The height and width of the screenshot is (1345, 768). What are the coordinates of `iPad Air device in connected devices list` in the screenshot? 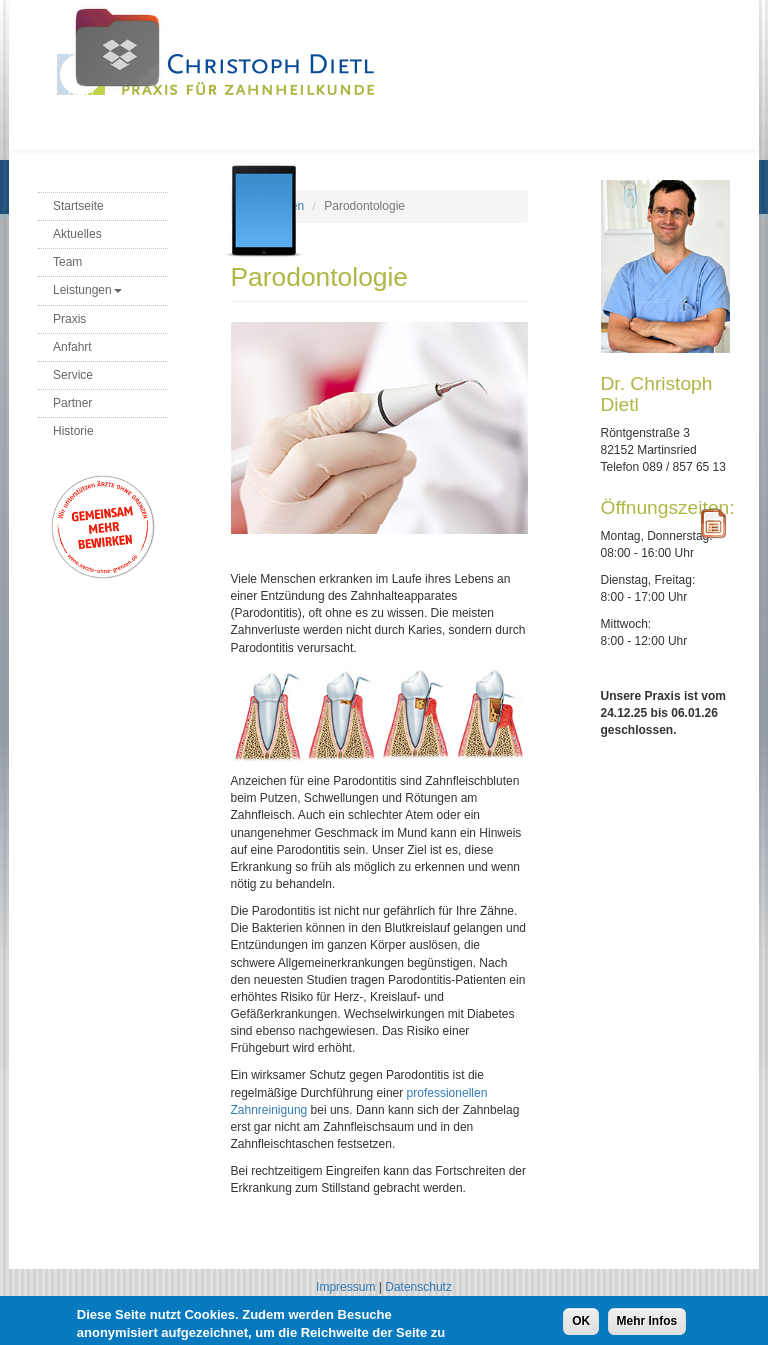 It's located at (264, 210).